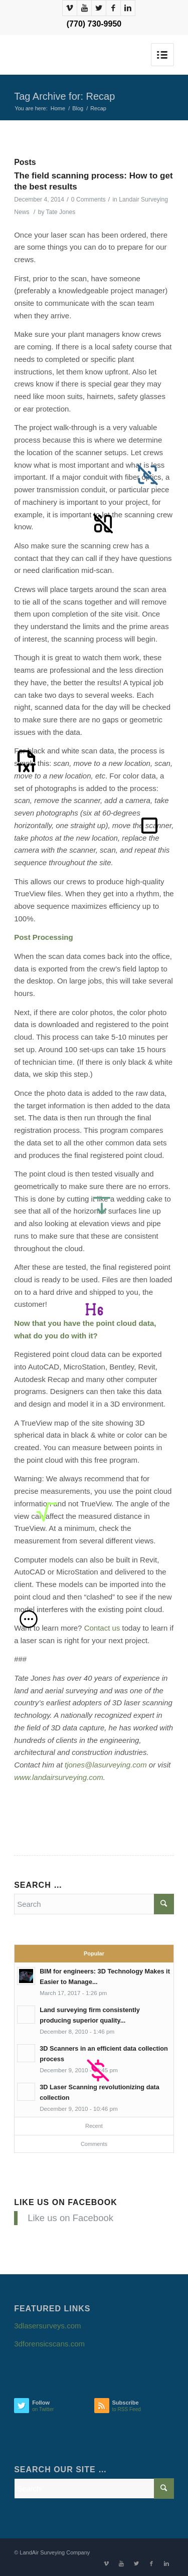 The image size is (188, 2576). I want to click on text file type indicator, so click(26, 761).